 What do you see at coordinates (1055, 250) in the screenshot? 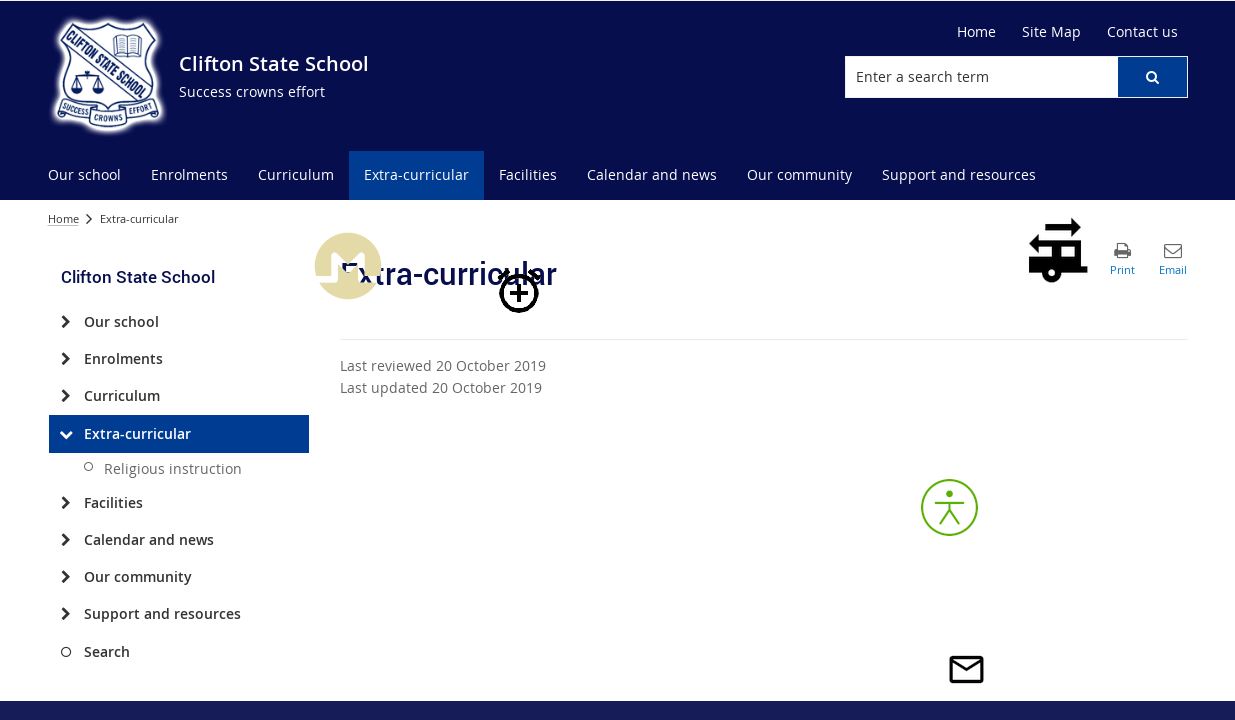
I see `indicates RV hookup amenities available` at bounding box center [1055, 250].